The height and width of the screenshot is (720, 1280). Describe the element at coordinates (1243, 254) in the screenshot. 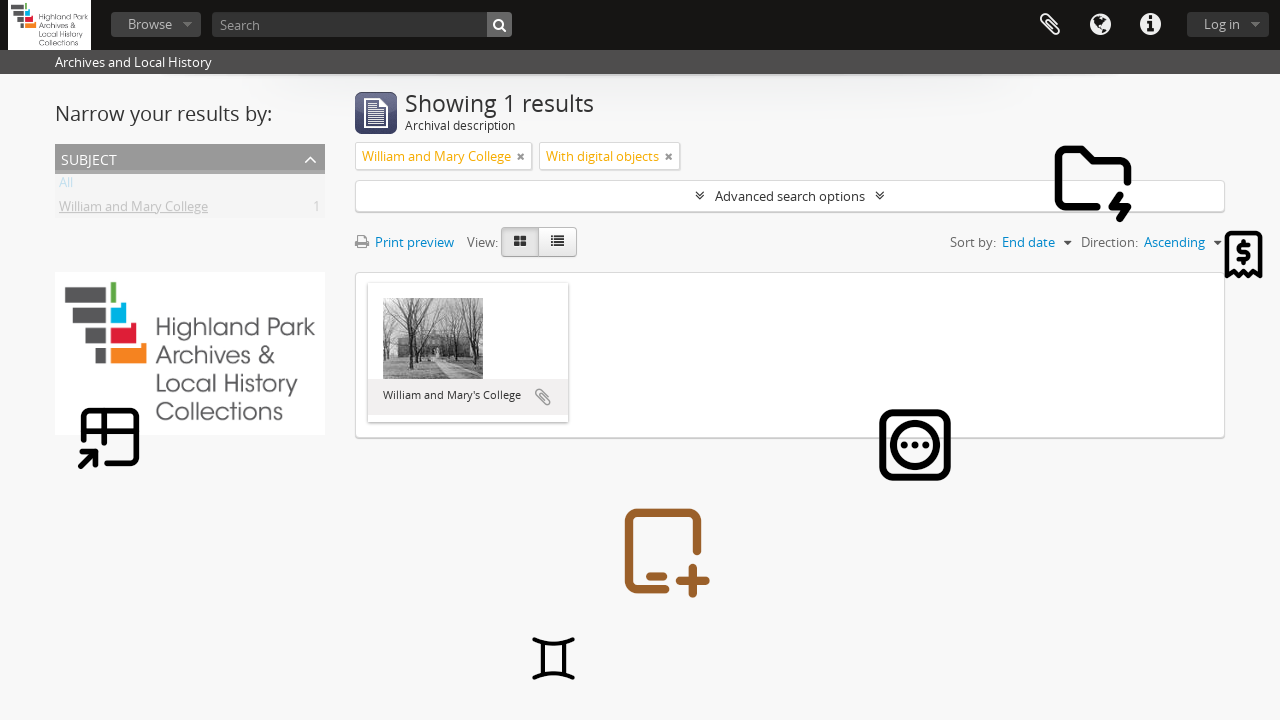

I see `view purchase receipt or transaction details` at that location.